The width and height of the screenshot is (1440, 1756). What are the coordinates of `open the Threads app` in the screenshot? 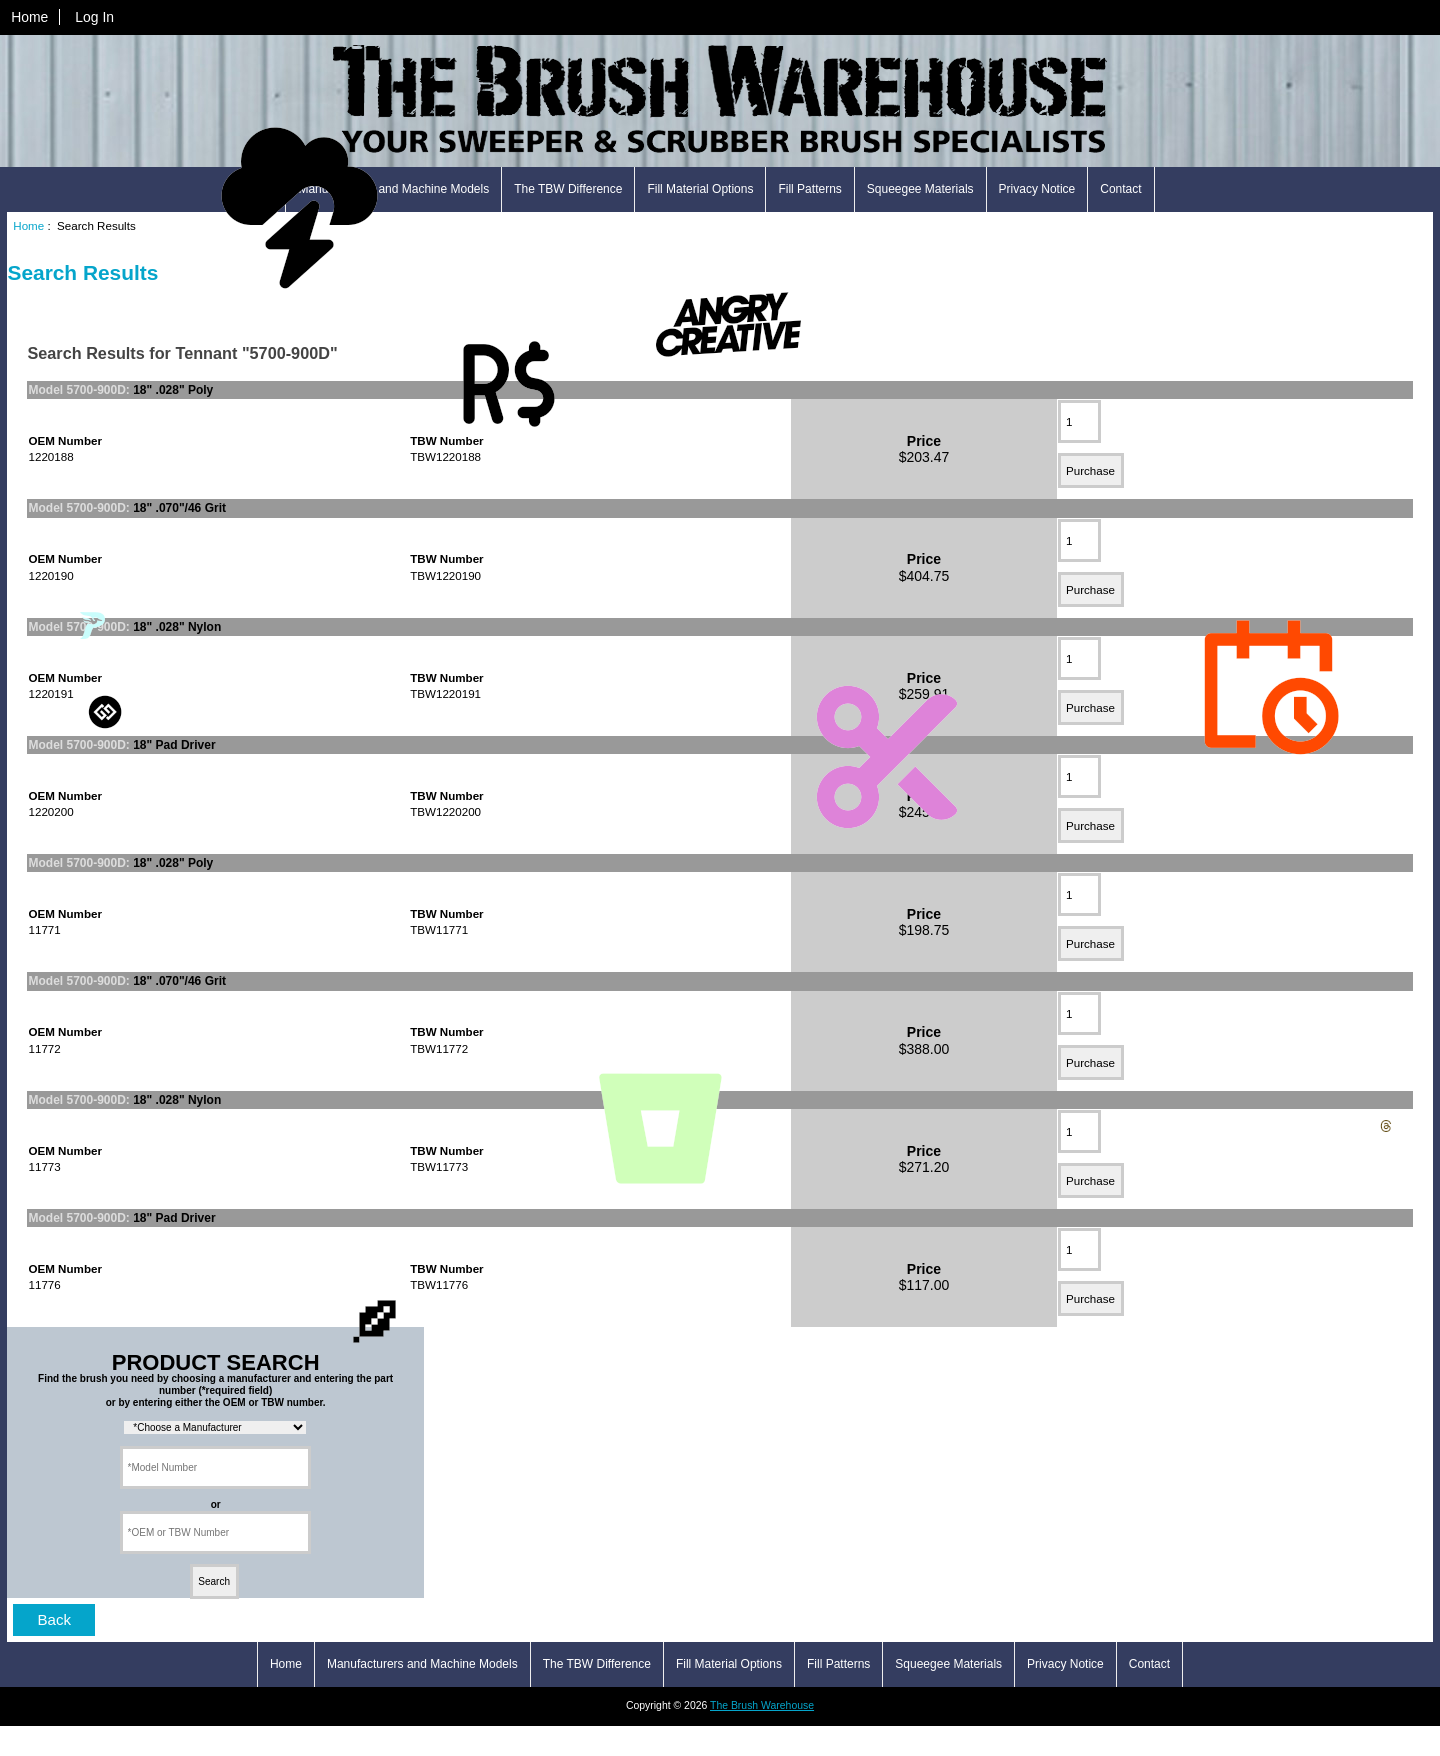 It's located at (1386, 1126).